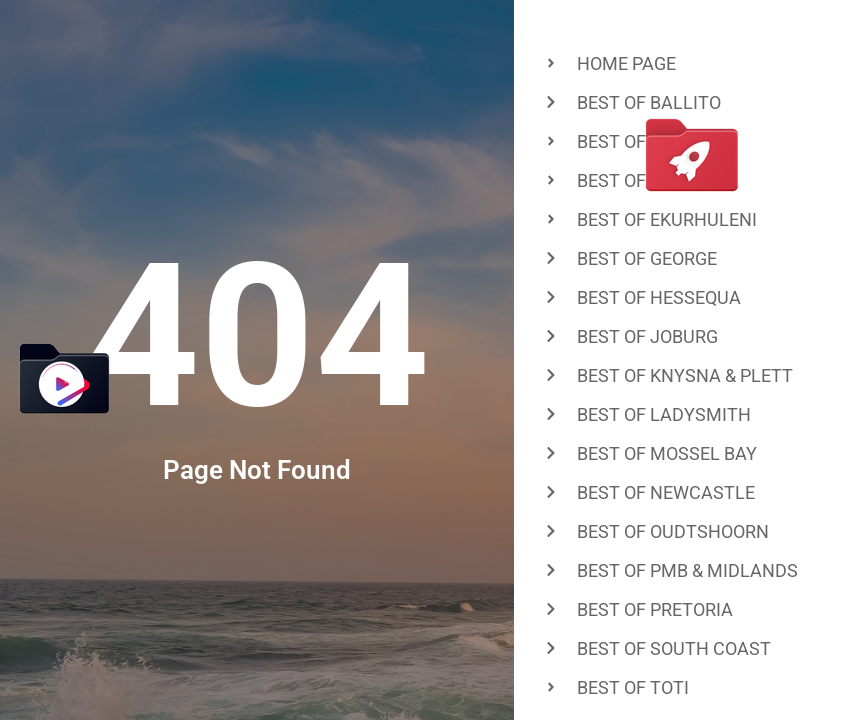  I want to click on folder containing youtube music vanced app files, so click(64, 381).